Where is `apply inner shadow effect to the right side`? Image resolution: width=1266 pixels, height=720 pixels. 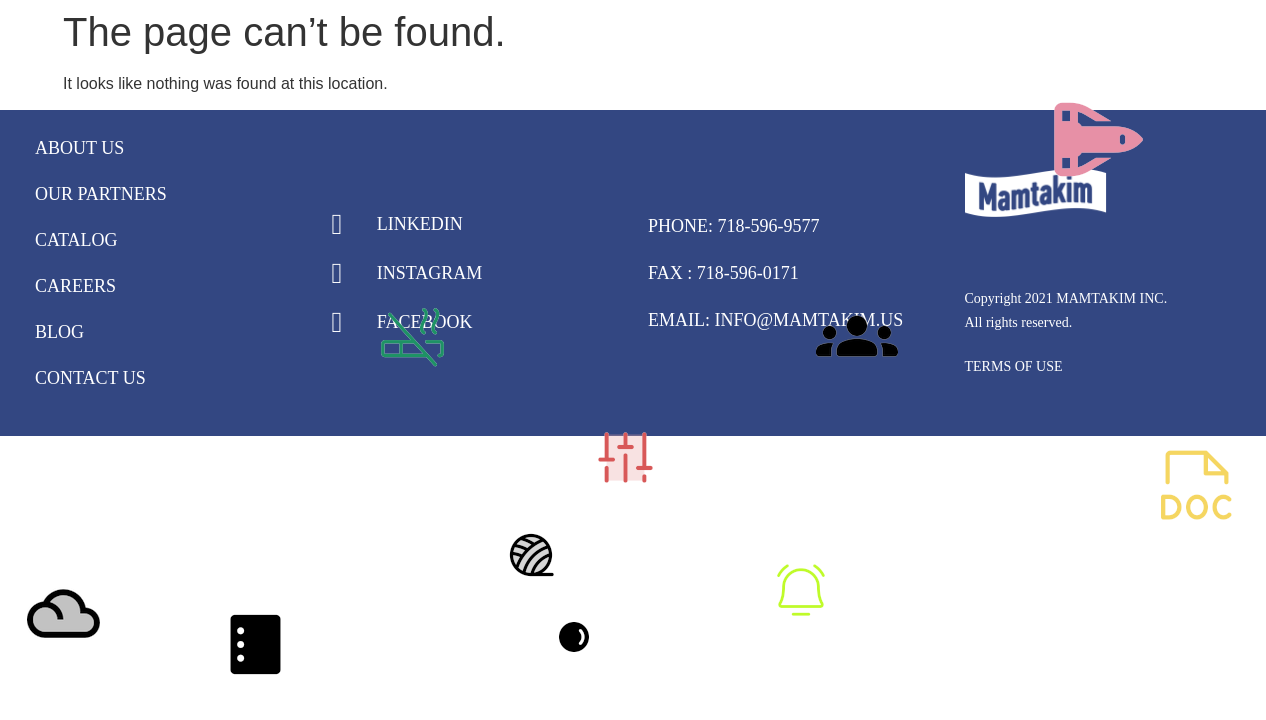
apply inner shadow effect to the right side is located at coordinates (574, 637).